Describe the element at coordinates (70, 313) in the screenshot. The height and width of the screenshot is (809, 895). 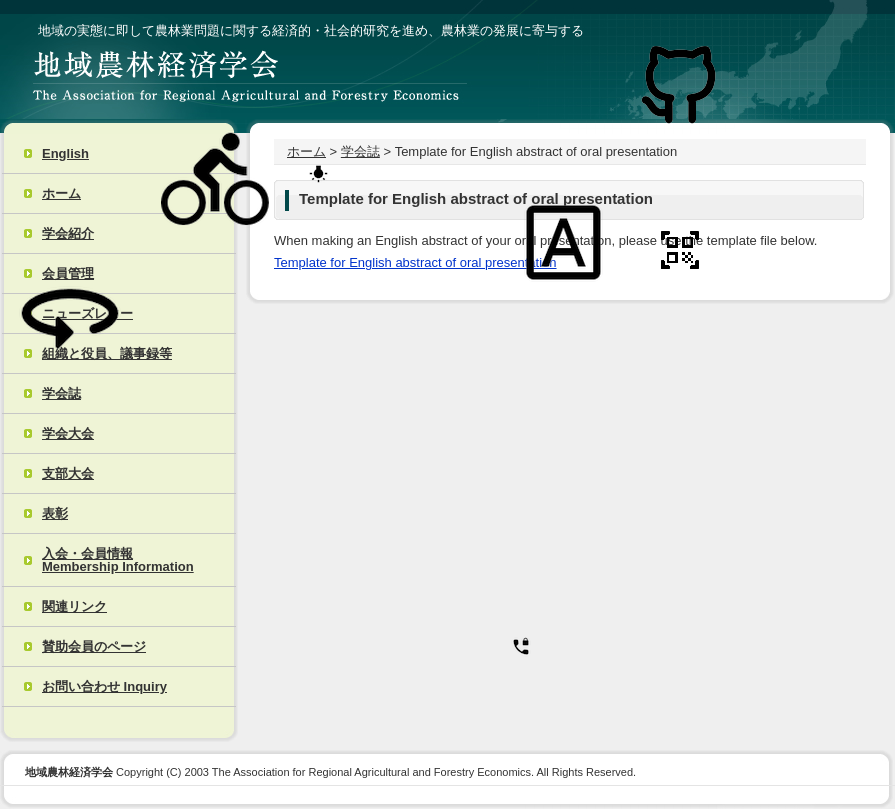
I see `view 360-degree panorama or image` at that location.